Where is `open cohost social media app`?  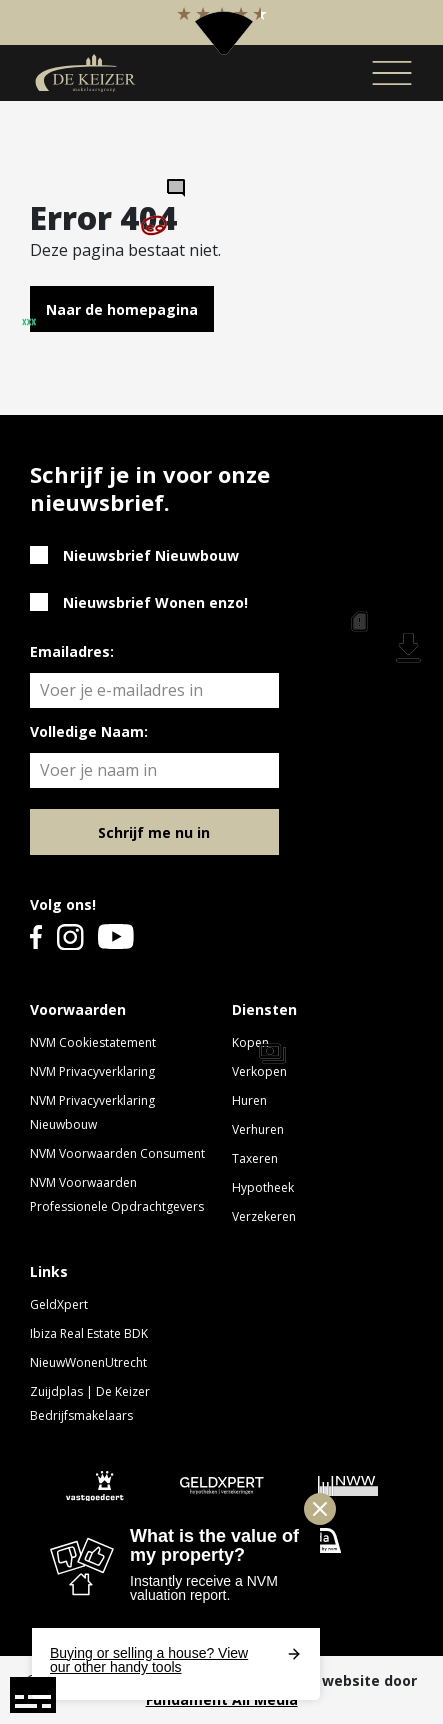
open cohost social media app is located at coordinates (154, 226).